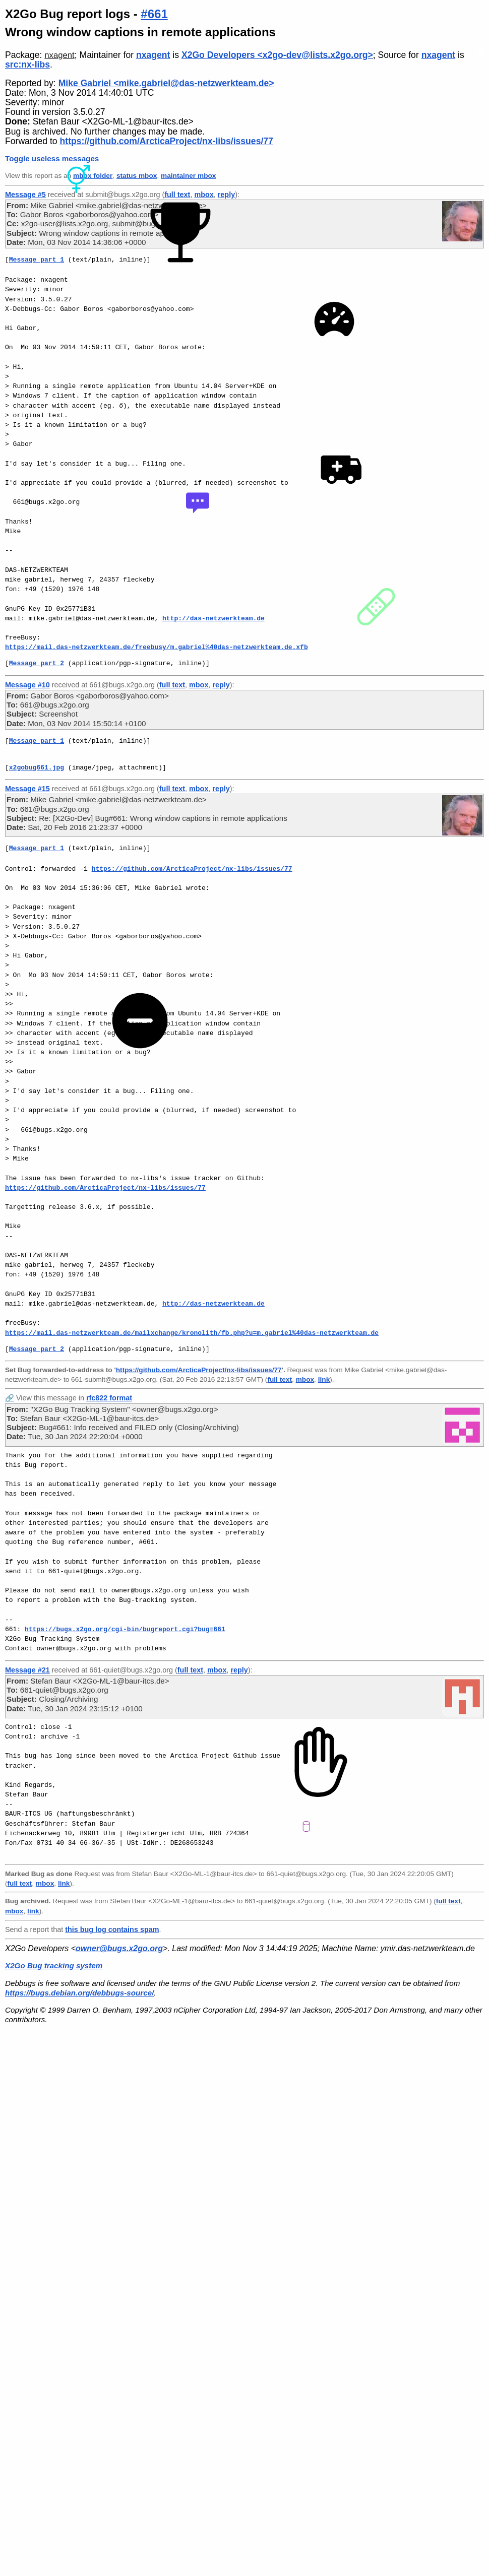  Describe the element at coordinates (340, 468) in the screenshot. I see `request emergency medical services` at that location.